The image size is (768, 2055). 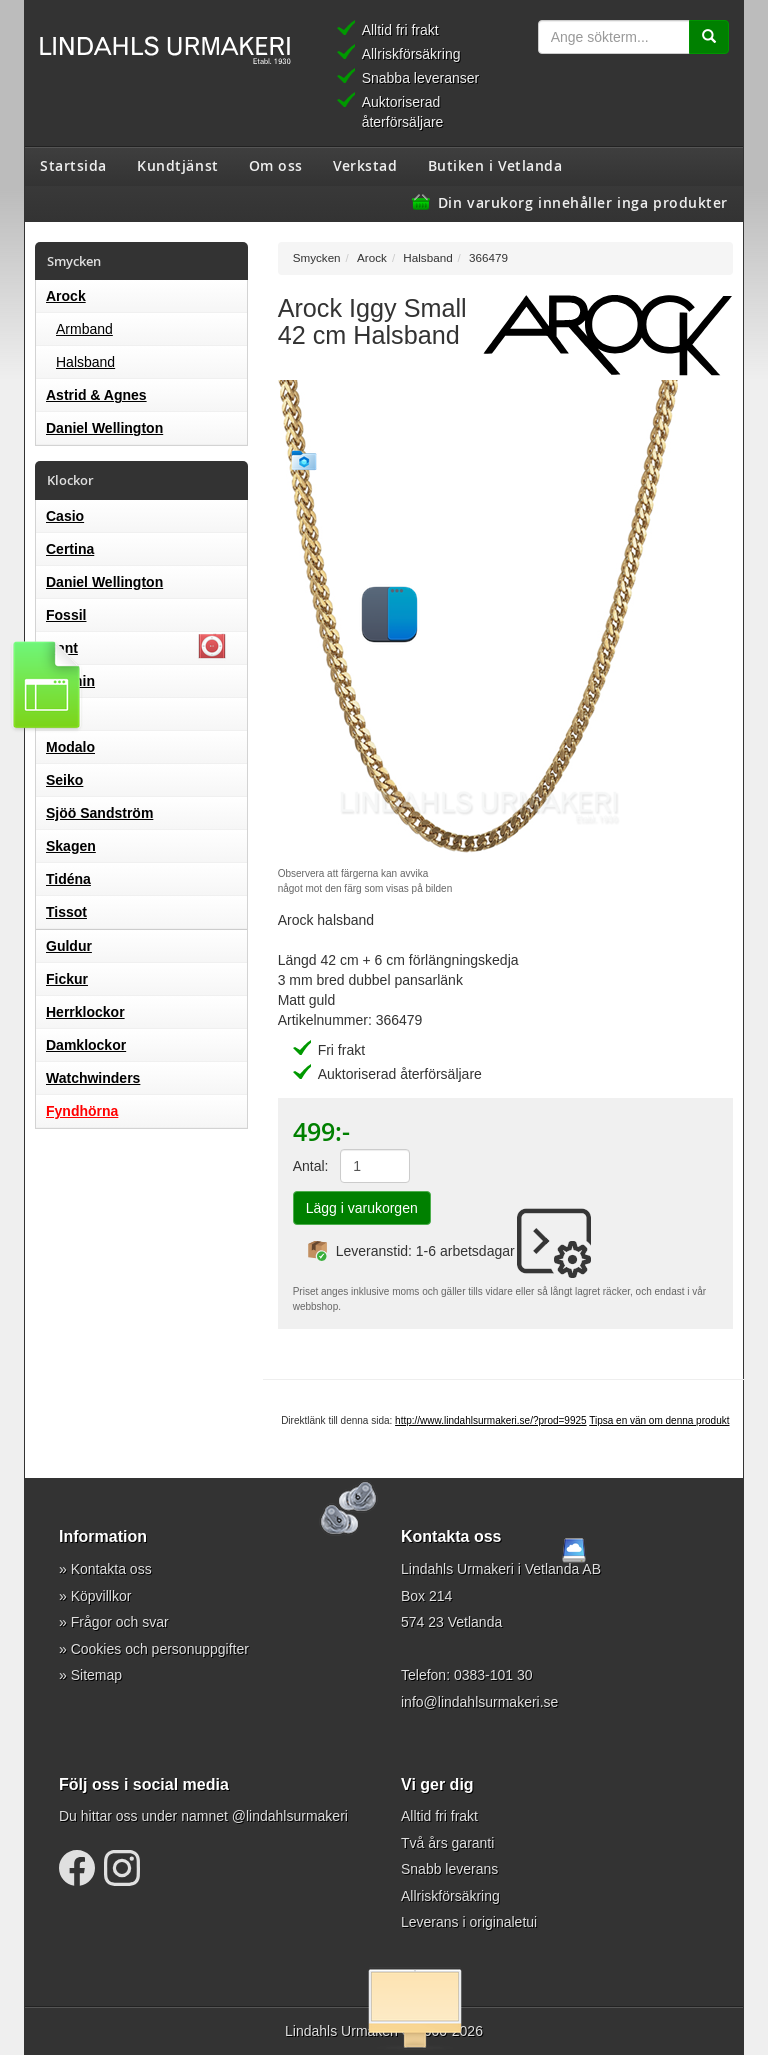 What do you see at coordinates (348, 1508) in the screenshot?
I see `connect beats wireless earbuds` at bounding box center [348, 1508].